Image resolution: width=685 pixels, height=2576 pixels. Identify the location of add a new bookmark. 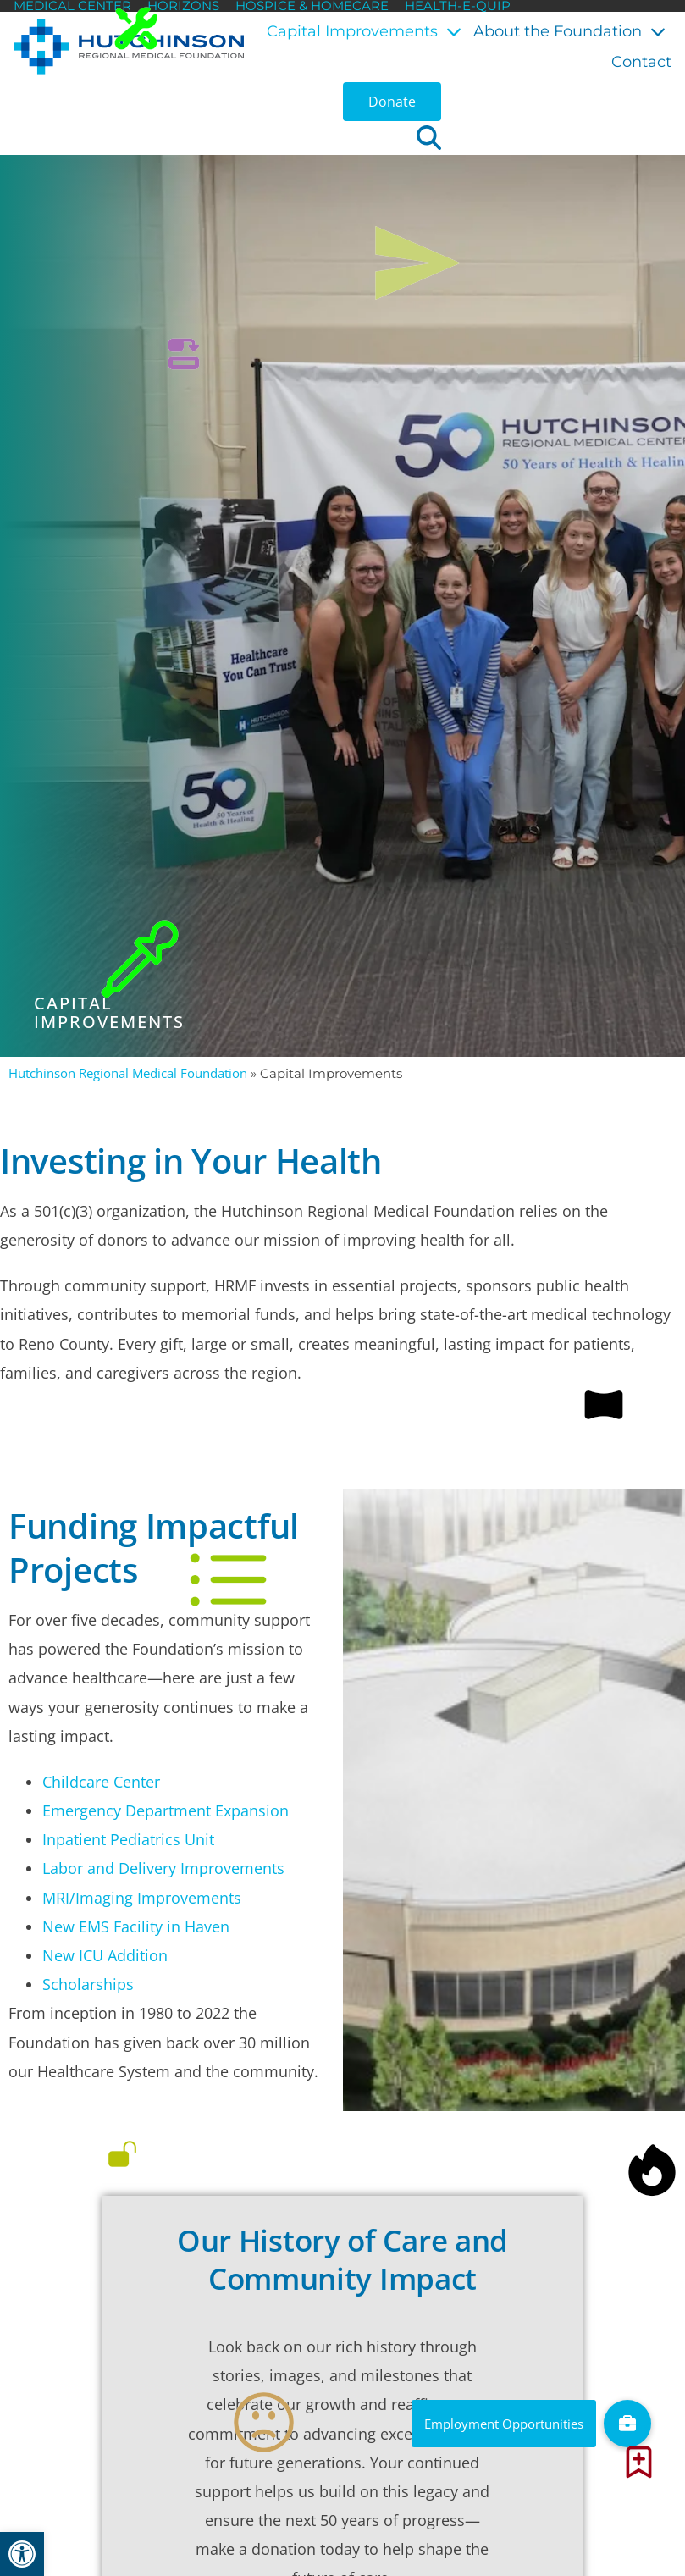
(638, 2462).